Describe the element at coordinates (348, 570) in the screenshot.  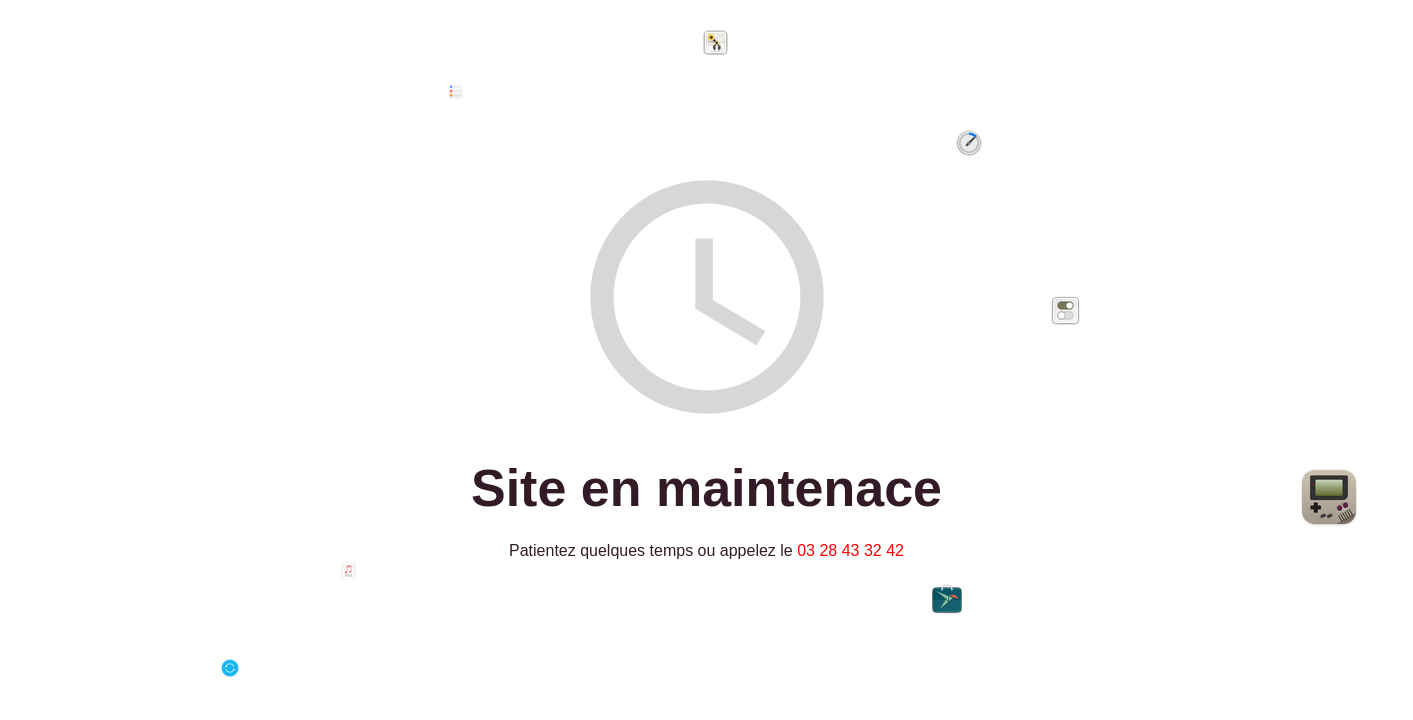
I see `an mp3 audio file` at that location.